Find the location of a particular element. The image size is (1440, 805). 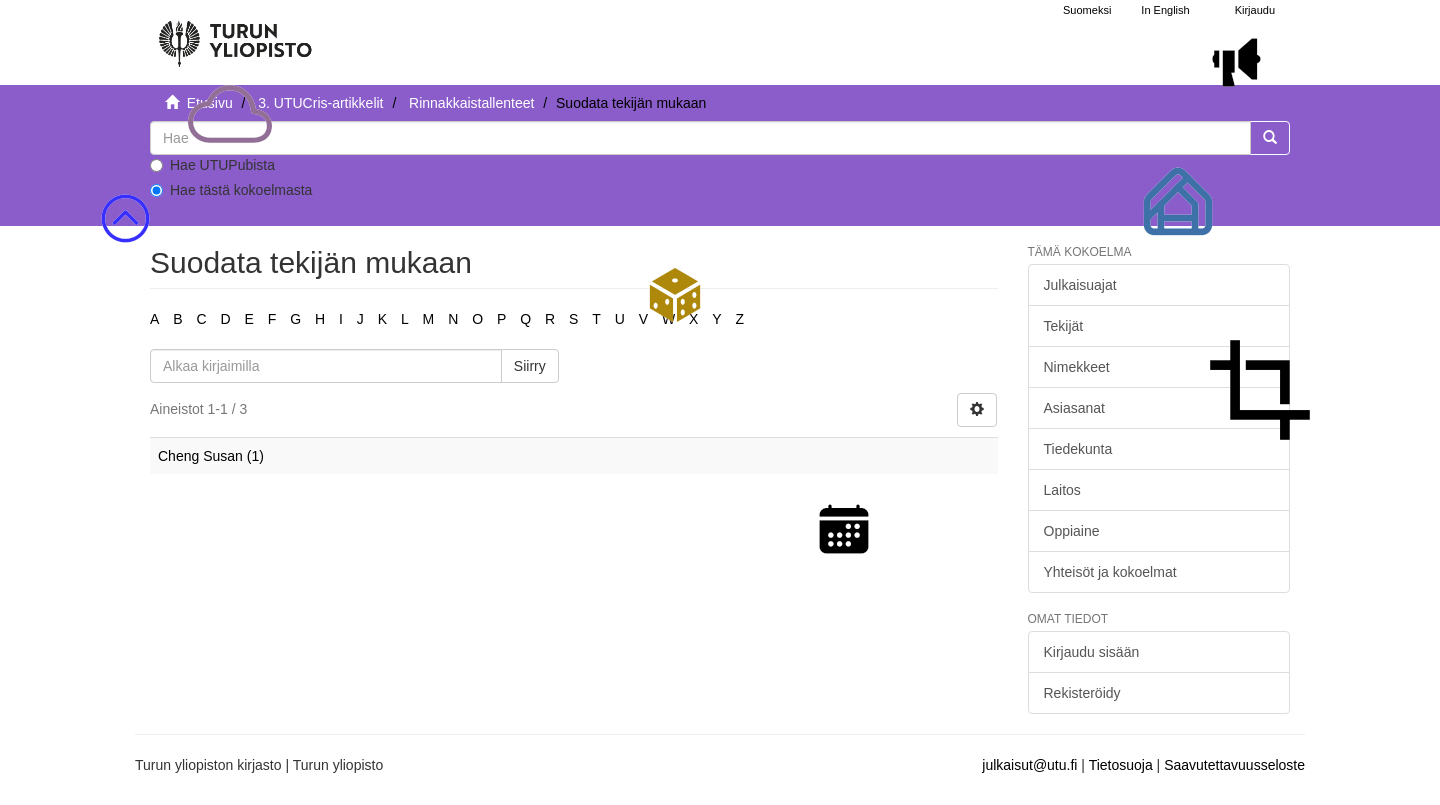

access cloud storage is located at coordinates (230, 114).